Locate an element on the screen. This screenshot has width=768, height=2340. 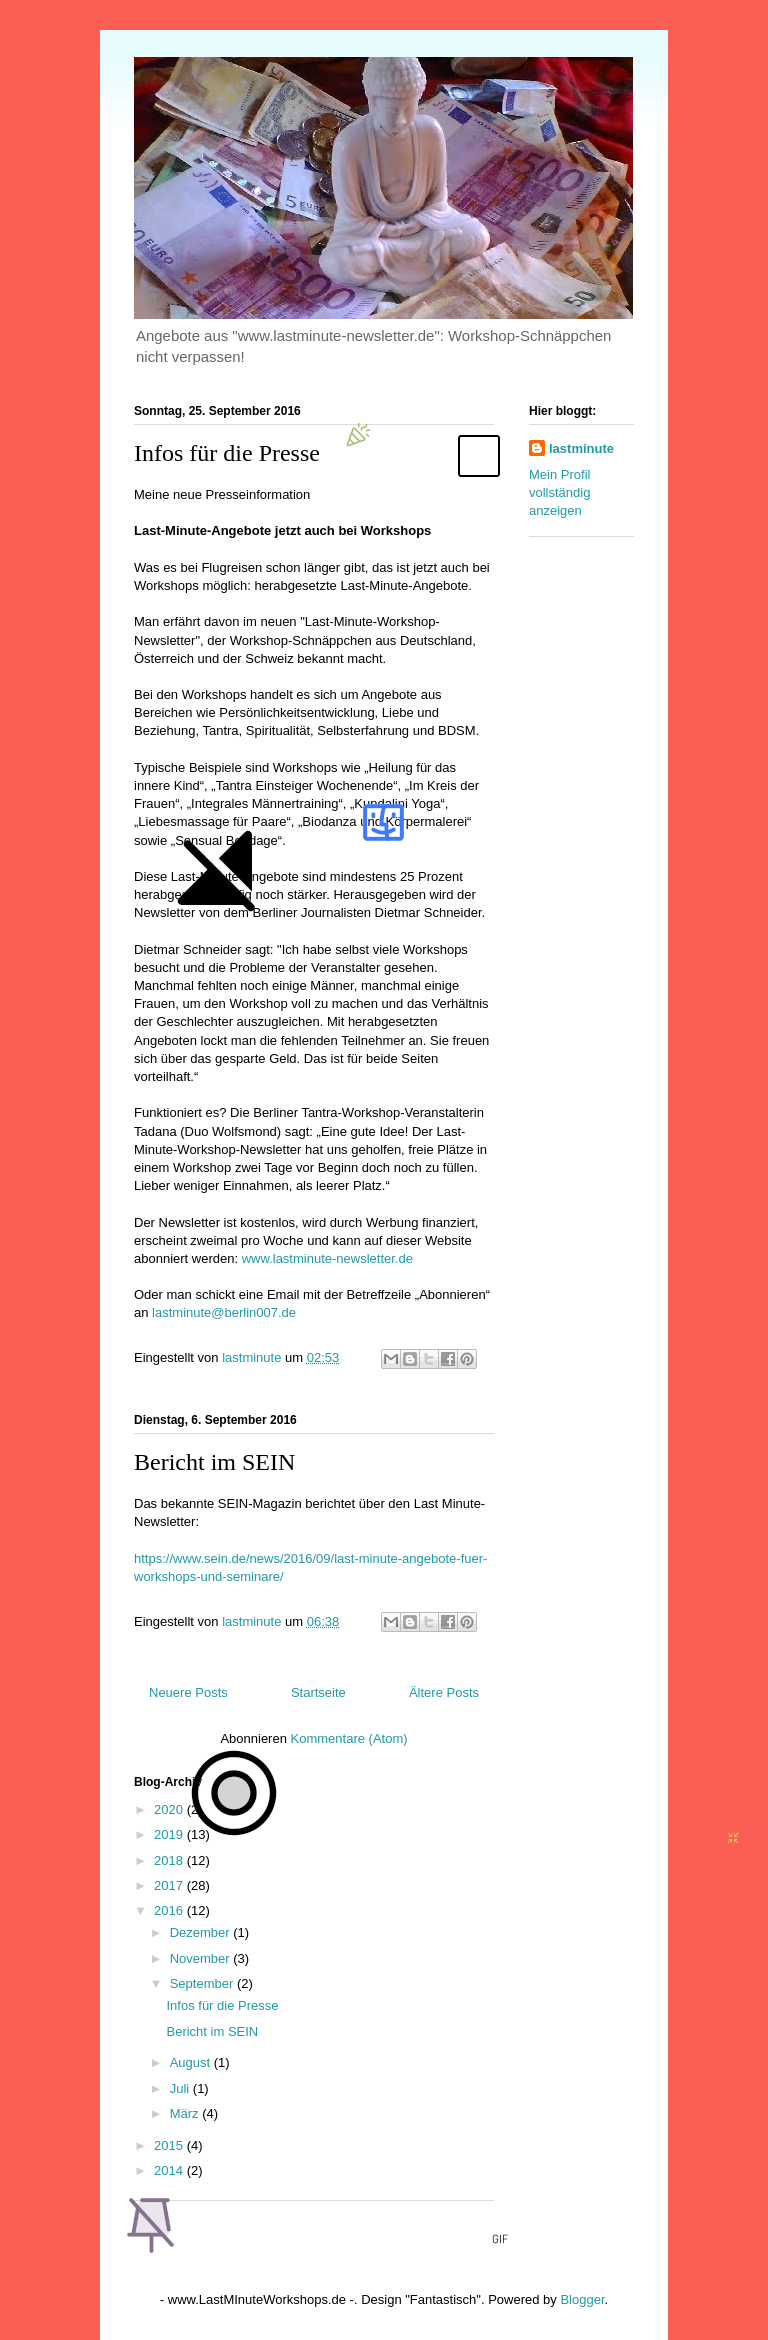
open finder app on mac is located at coordinates (383, 822).